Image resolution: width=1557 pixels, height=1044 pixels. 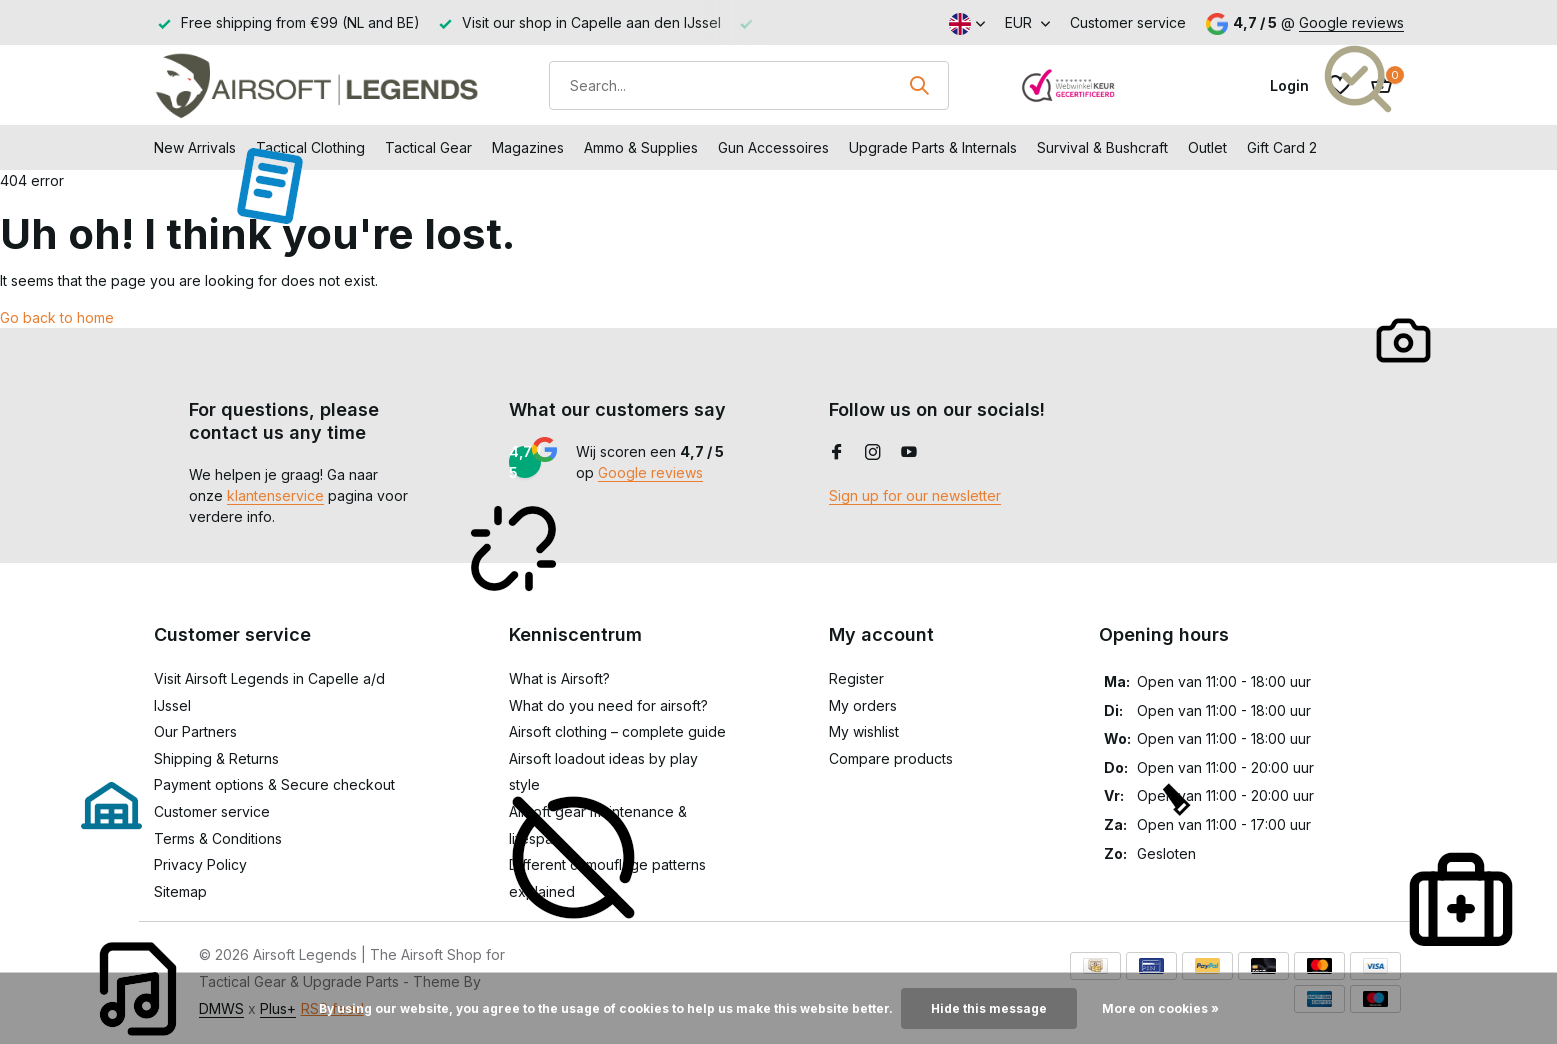 What do you see at coordinates (573, 857) in the screenshot?
I see `indicates a disabled or inactive state` at bounding box center [573, 857].